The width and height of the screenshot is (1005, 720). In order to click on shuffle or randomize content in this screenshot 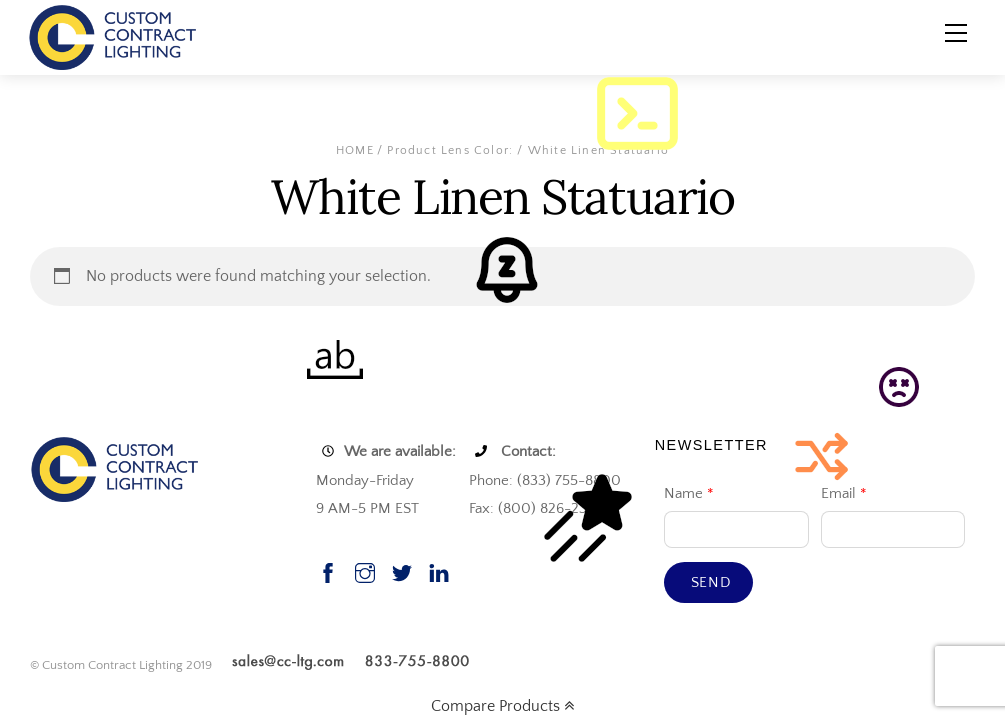, I will do `click(821, 456)`.